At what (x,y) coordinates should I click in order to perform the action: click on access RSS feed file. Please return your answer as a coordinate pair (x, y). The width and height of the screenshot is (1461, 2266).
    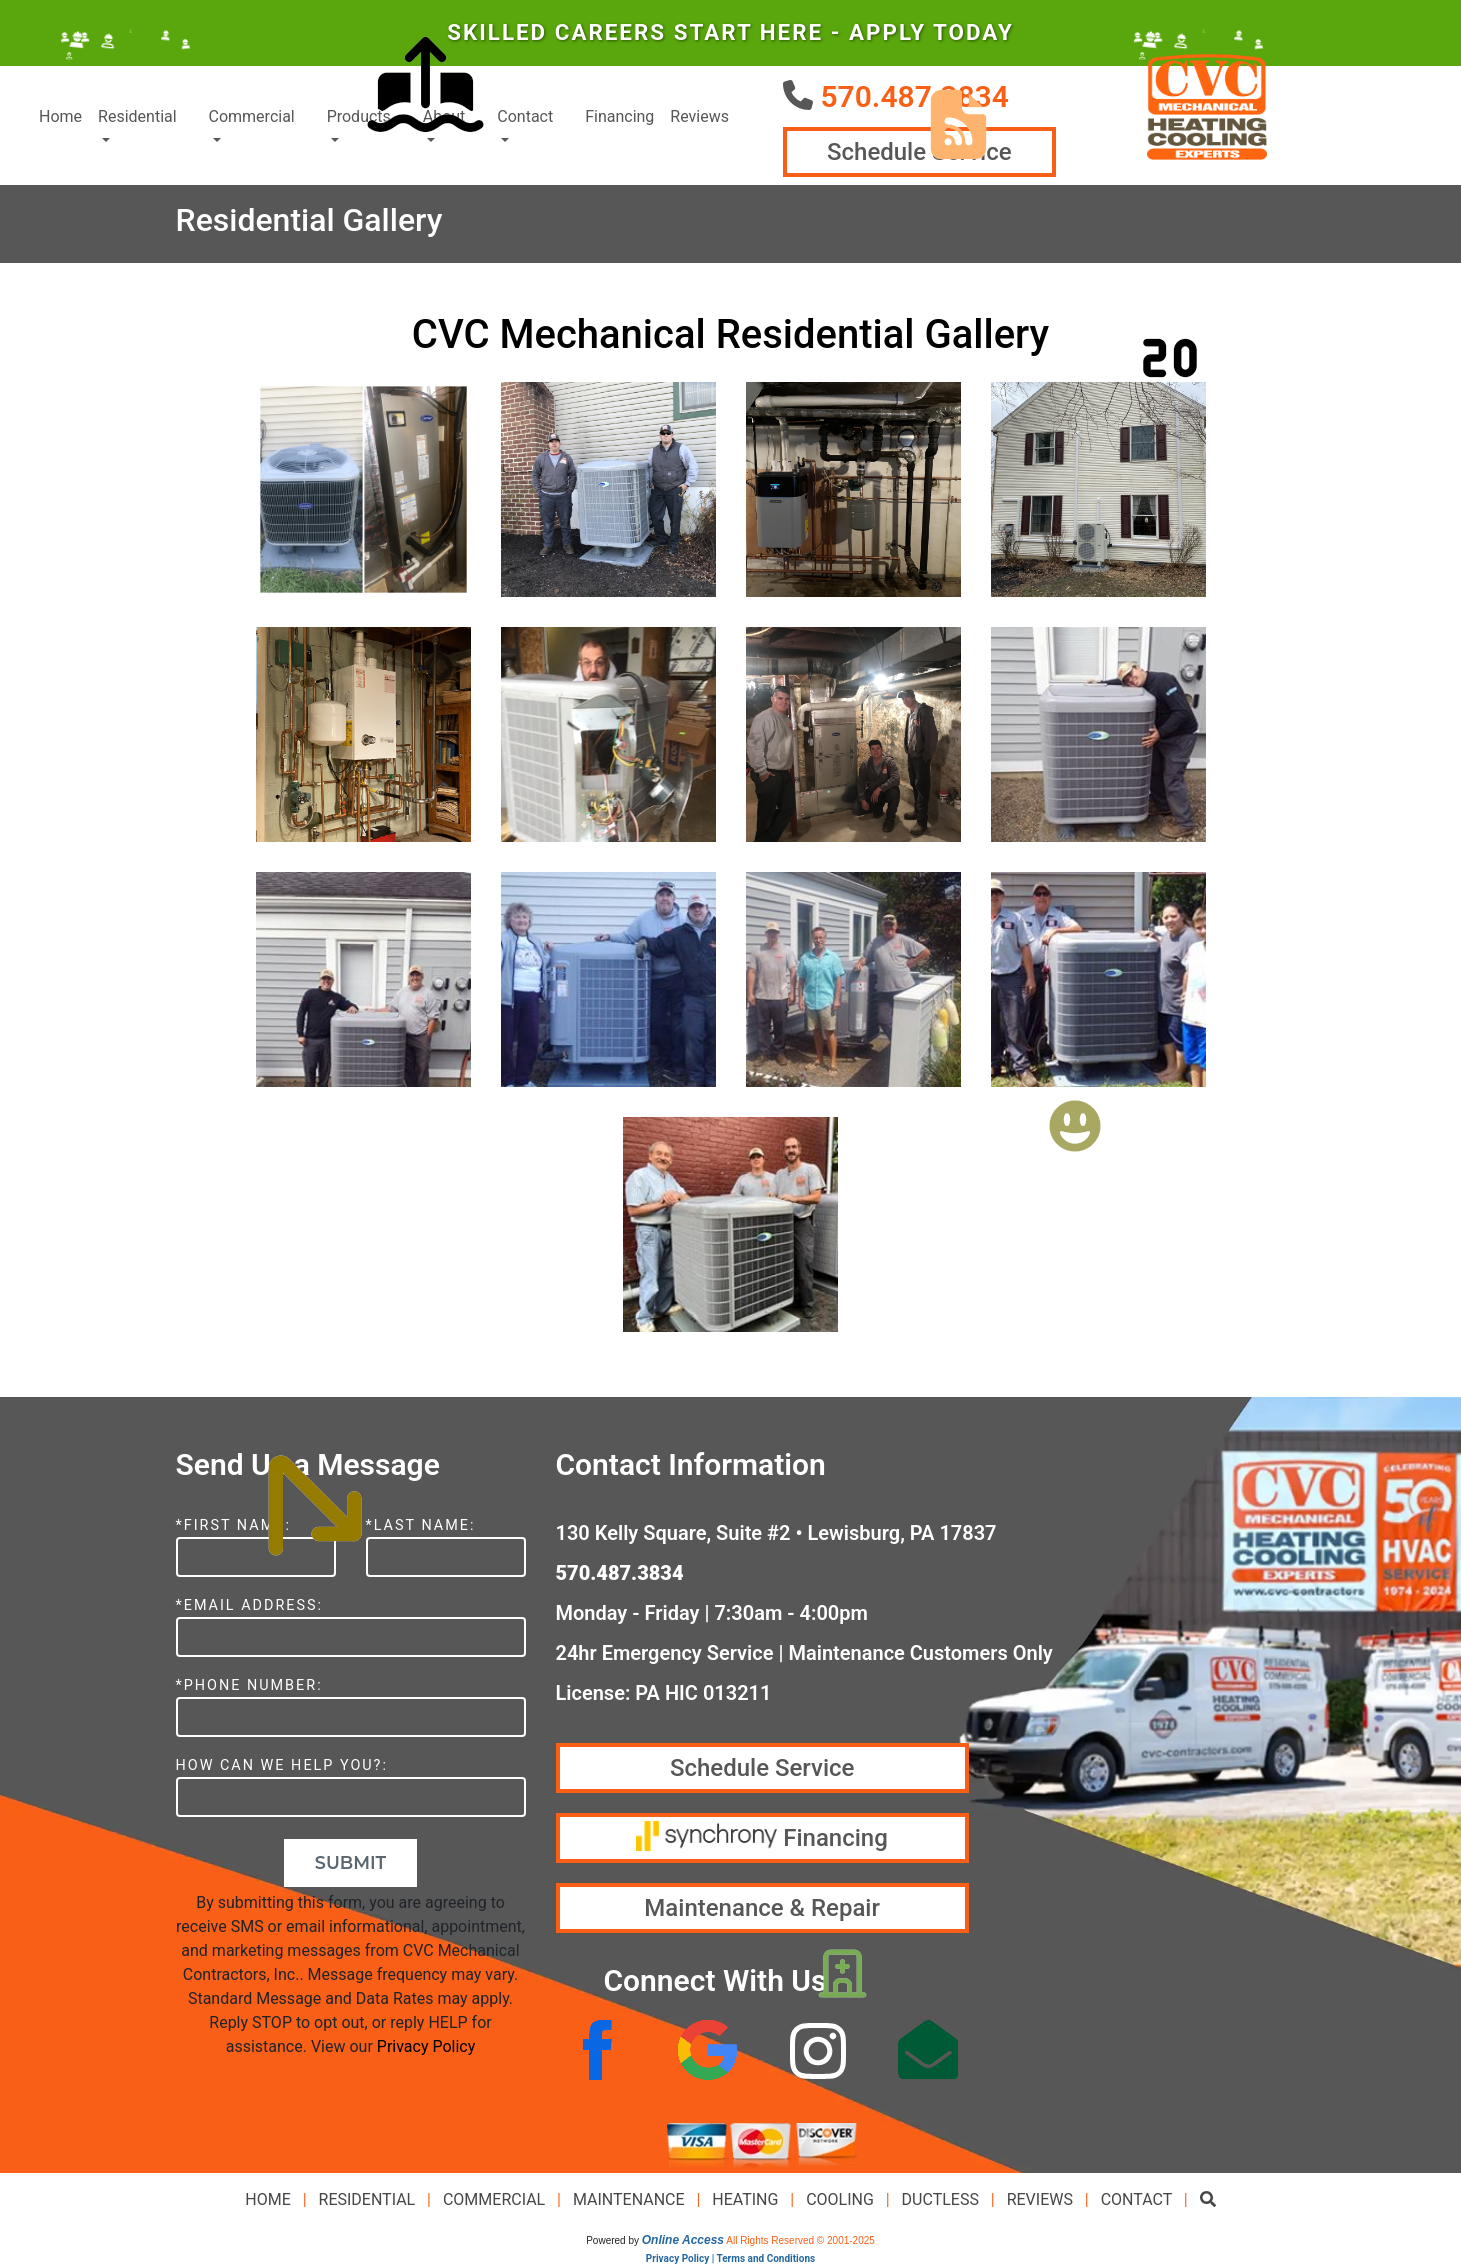
    Looking at the image, I should click on (958, 124).